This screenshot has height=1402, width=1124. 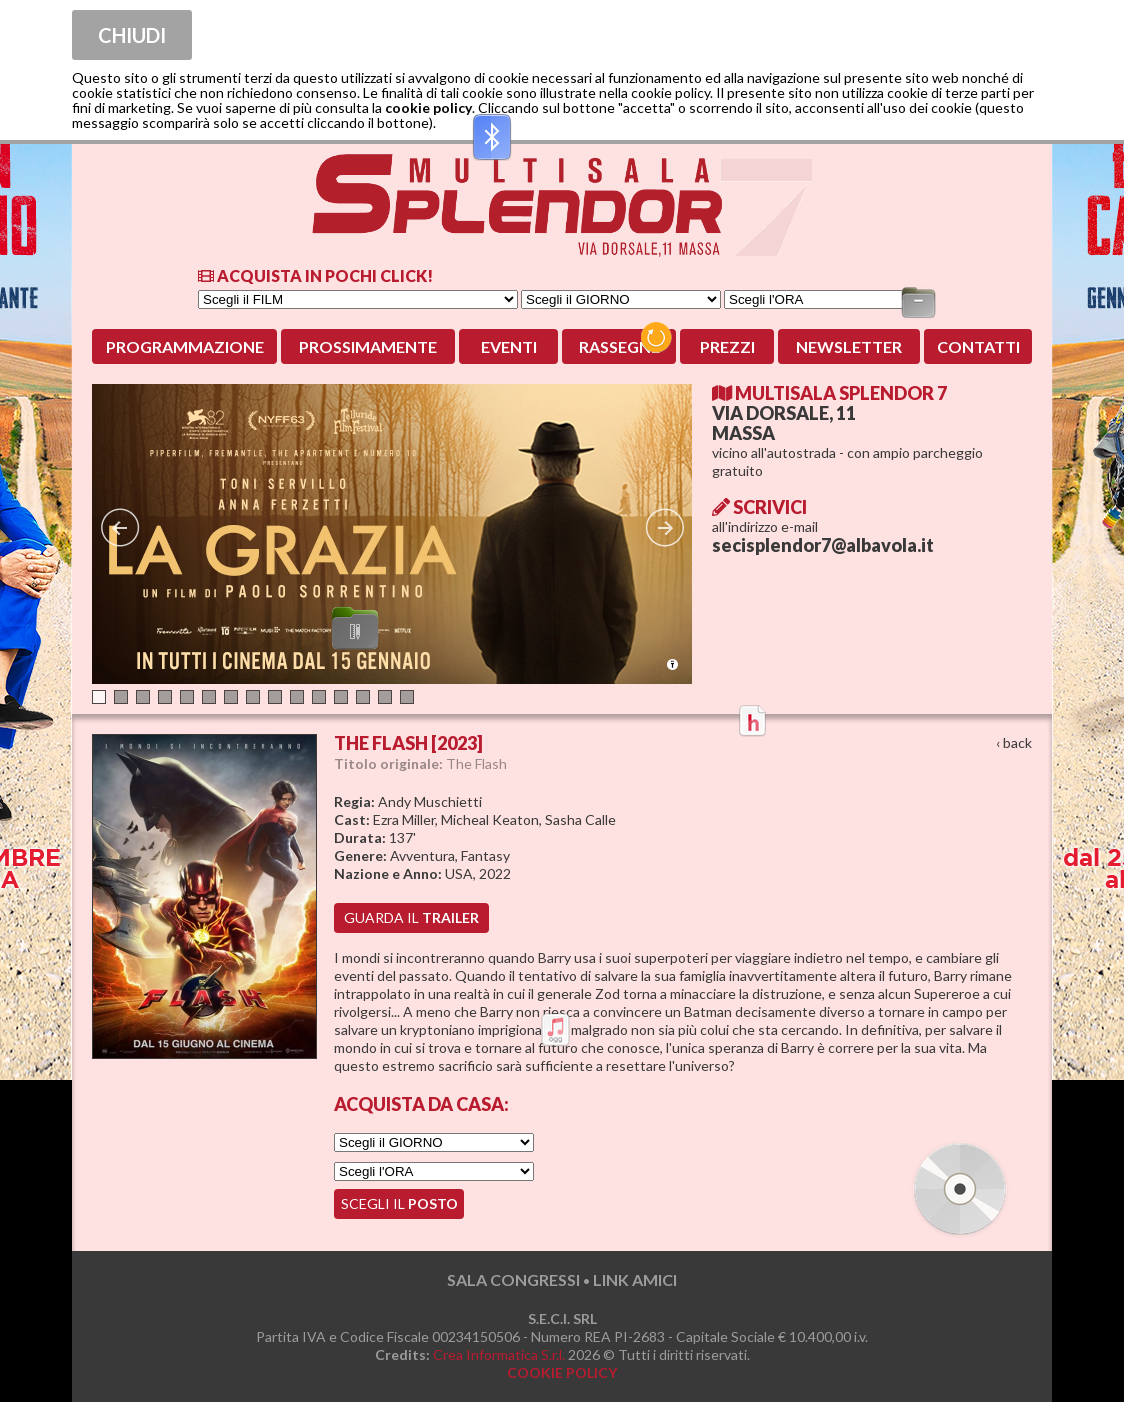 What do you see at coordinates (656, 337) in the screenshot?
I see `restart the system` at bounding box center [656, 337].